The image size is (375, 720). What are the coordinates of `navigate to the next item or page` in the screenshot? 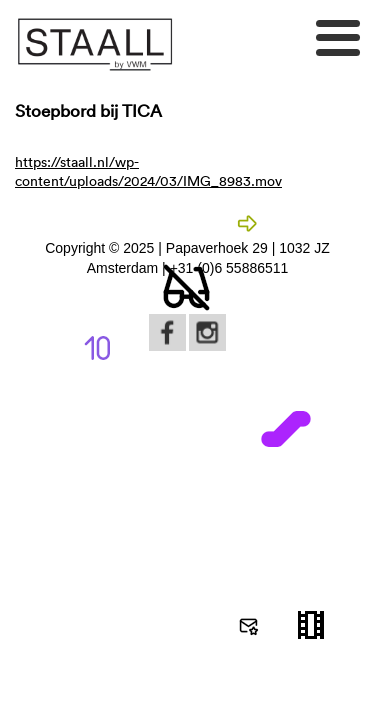 It's located at (247, 223).